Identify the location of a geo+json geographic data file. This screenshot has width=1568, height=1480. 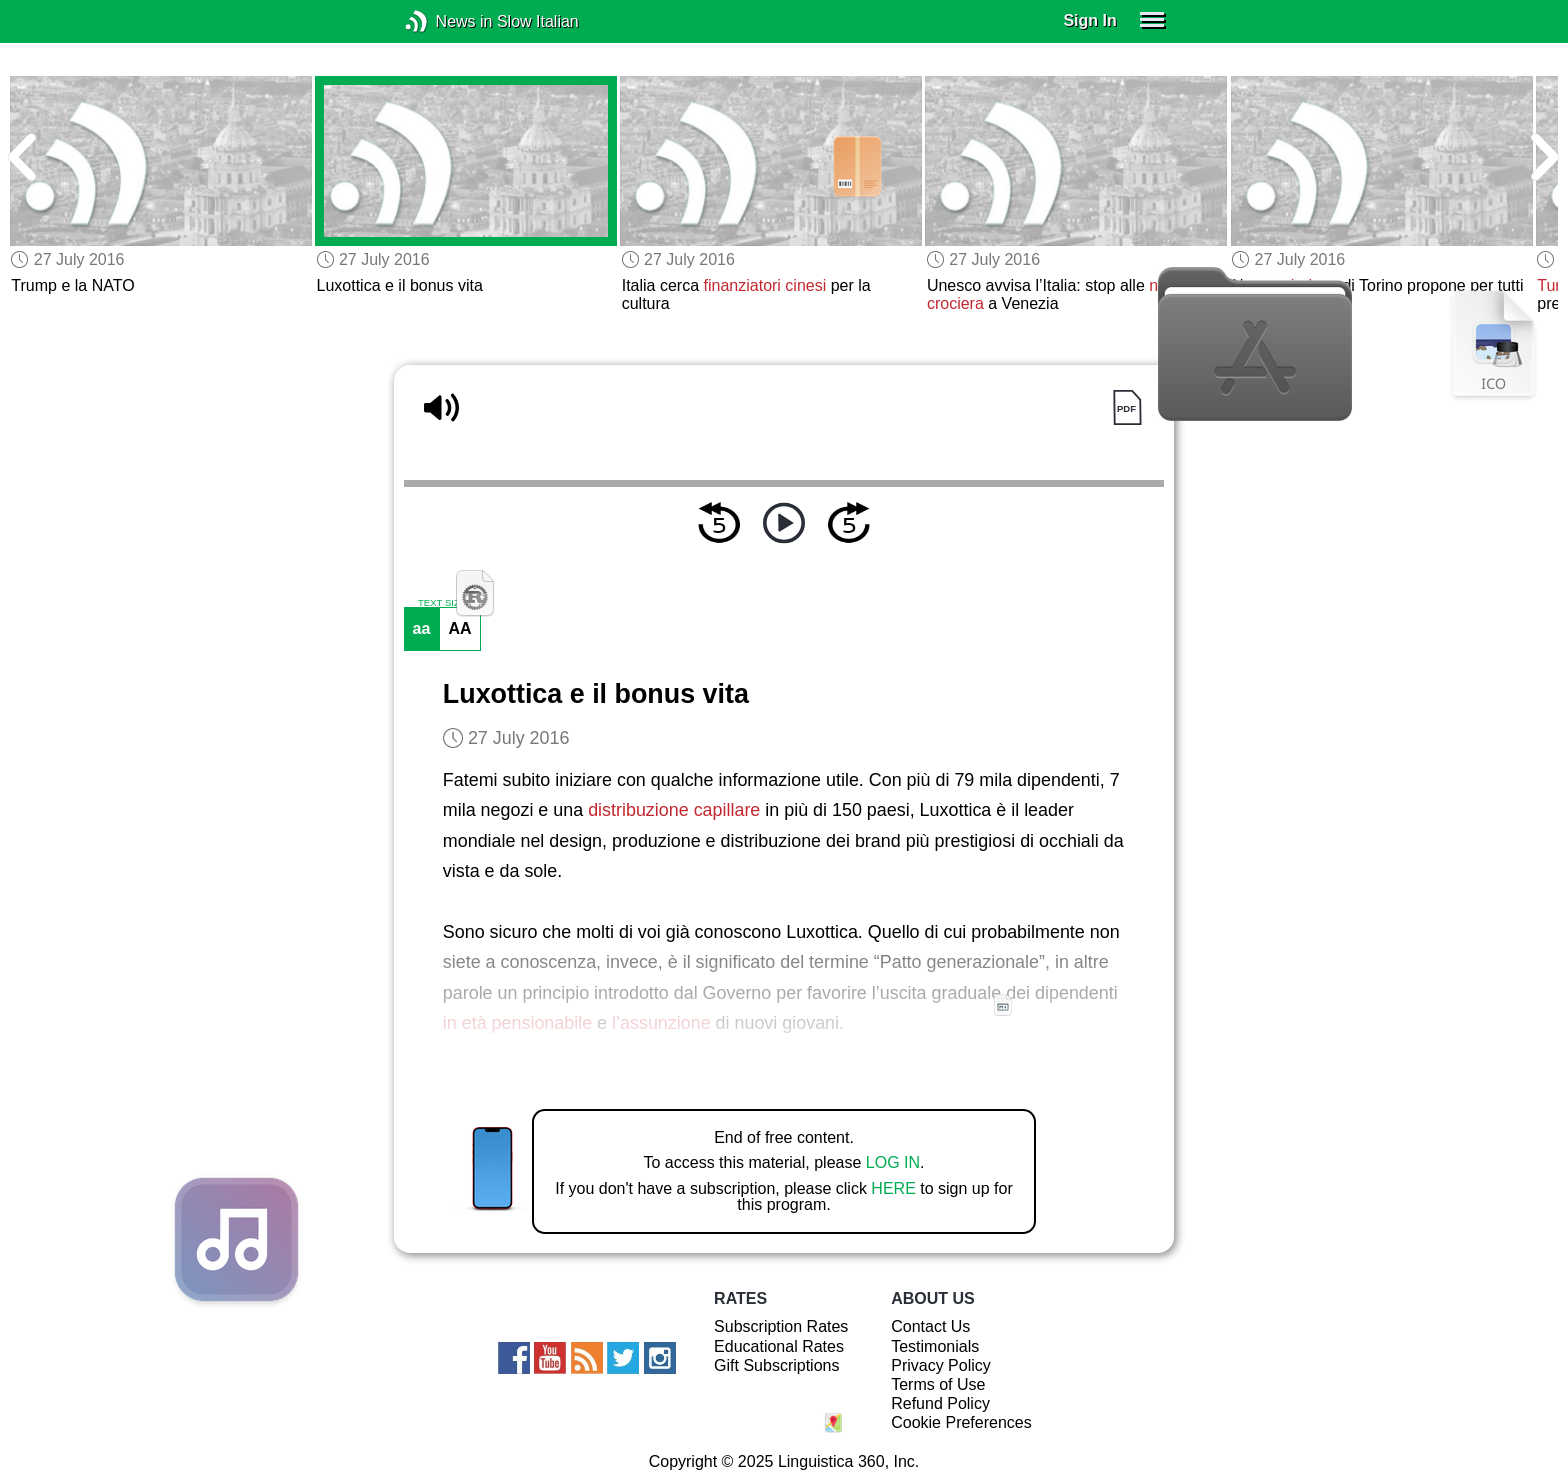
(833, 1422).